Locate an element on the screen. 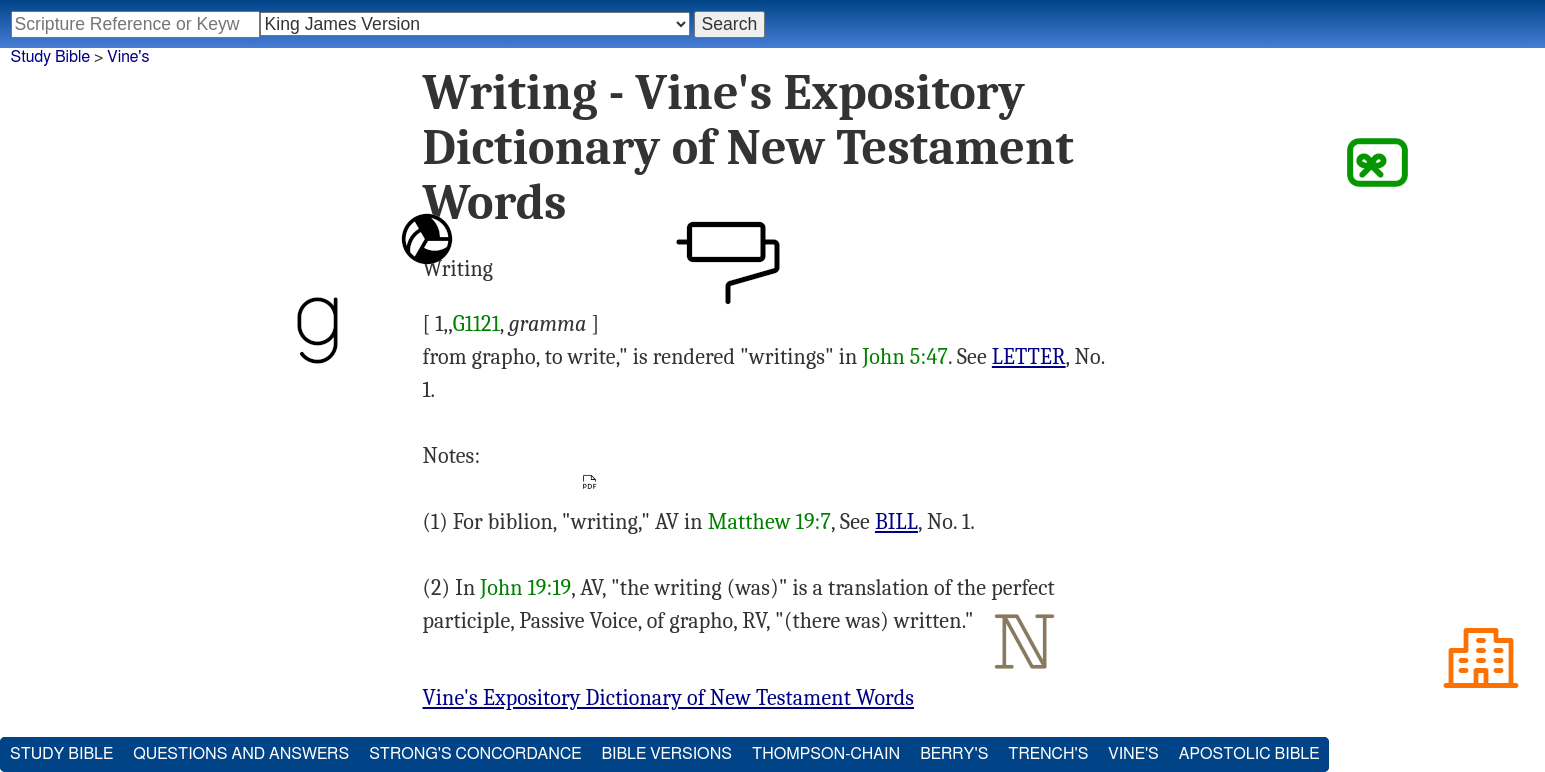 This screenshot has width=1545, height=772. view apartment or residential listings is located at coordinates (1481, 658).